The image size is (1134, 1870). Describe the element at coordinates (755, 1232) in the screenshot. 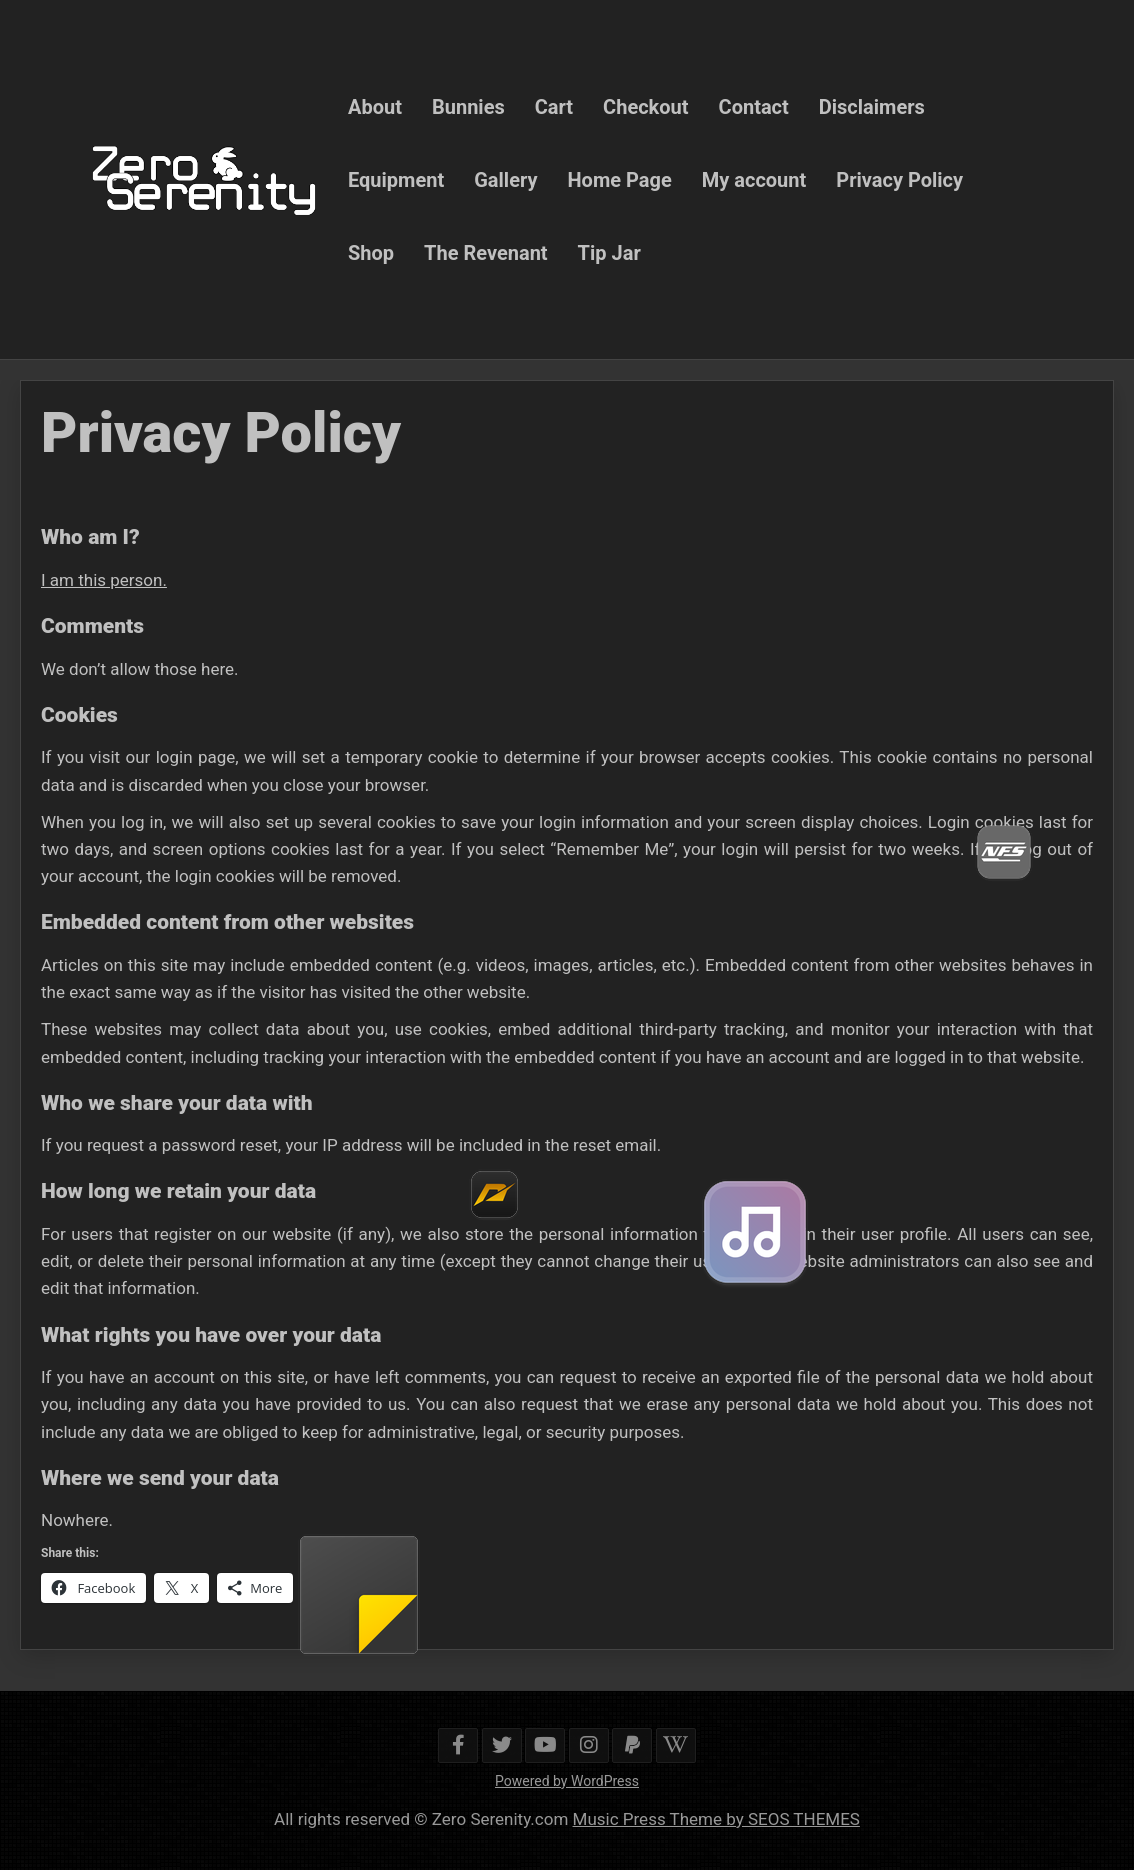

I see `open mousai music recognition app` at that location.